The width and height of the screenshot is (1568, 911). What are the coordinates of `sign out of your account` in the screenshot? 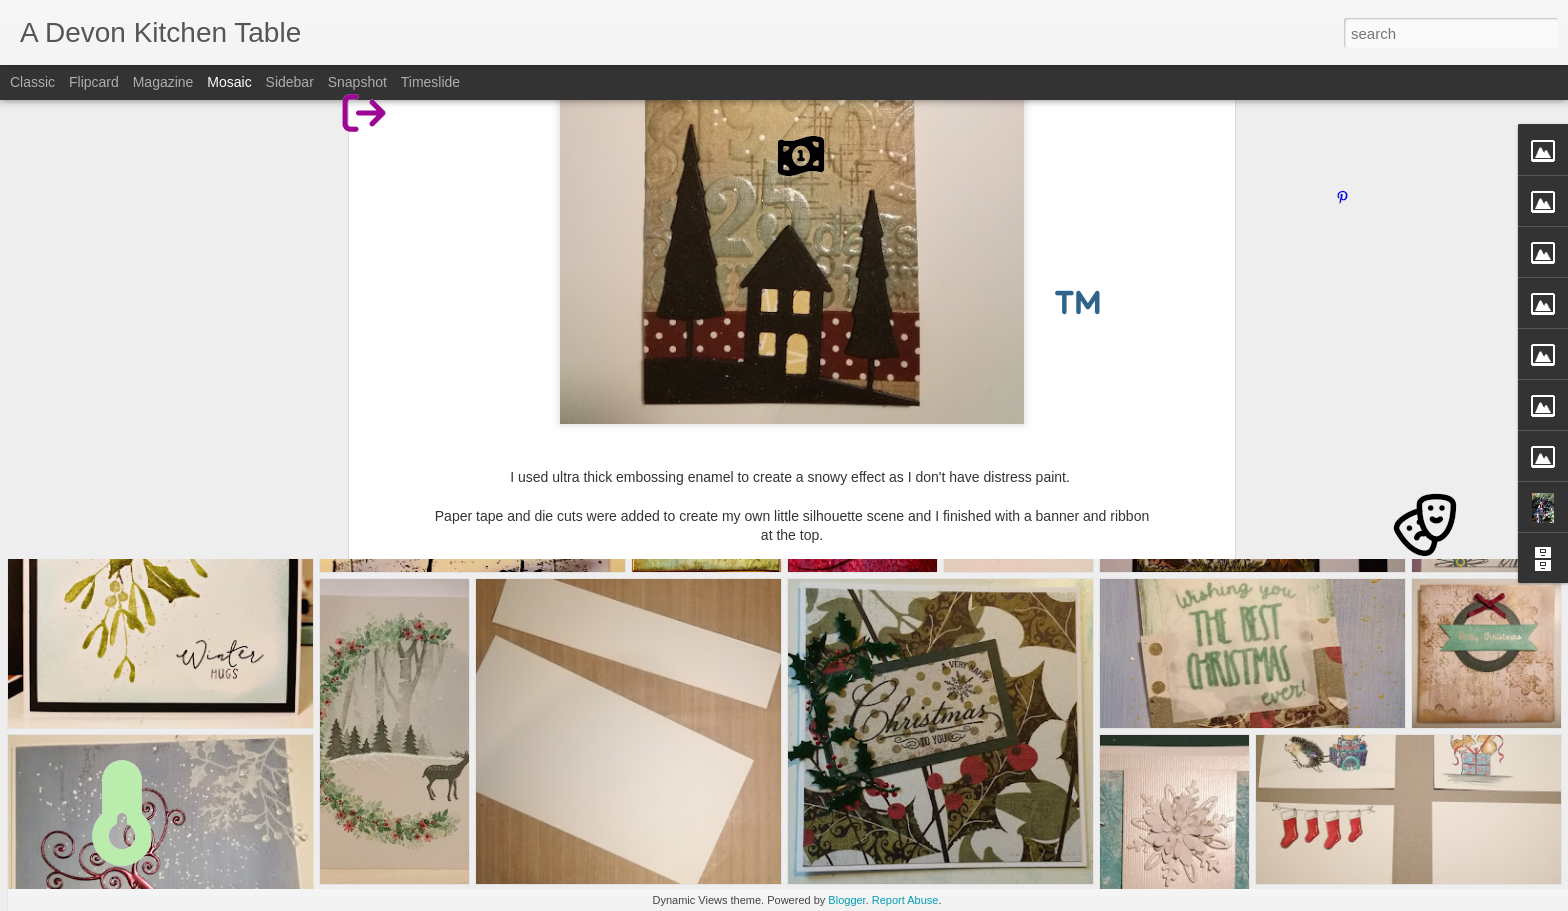 It's located at (364, 113).